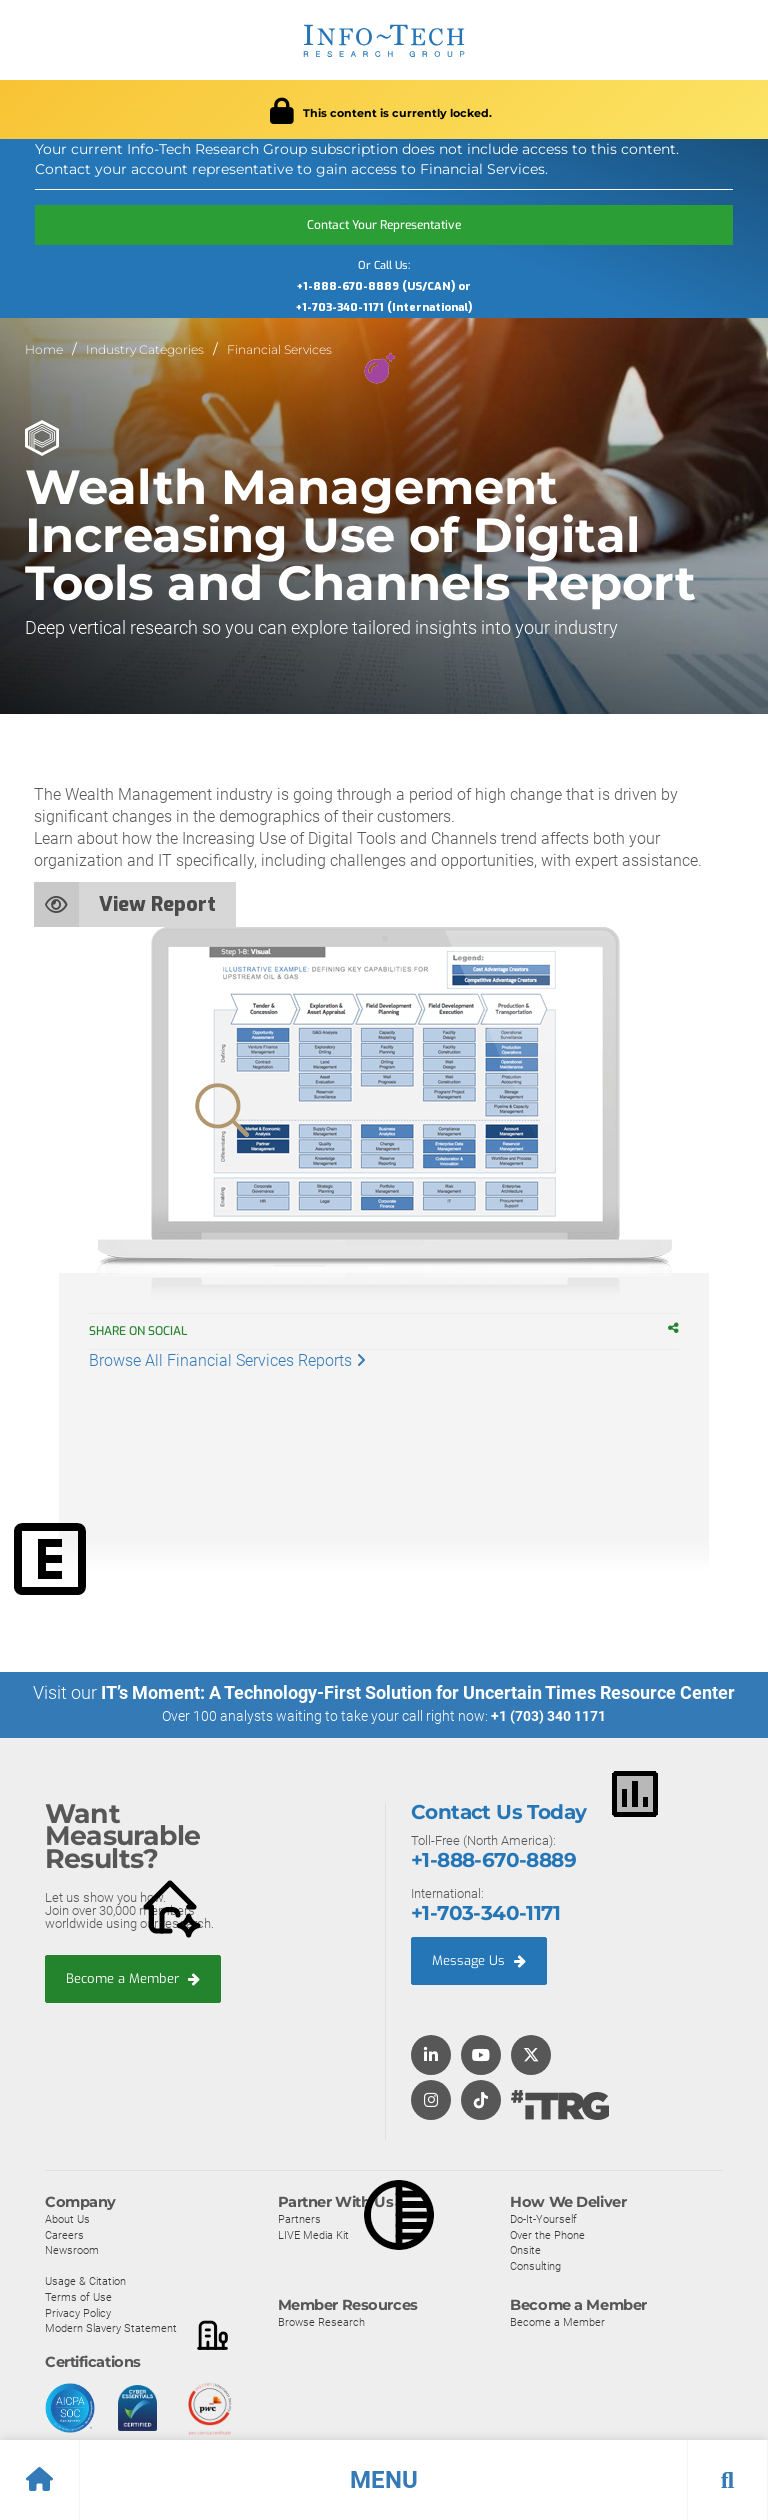 This screenshot has height=2520, width=768. What do you see at coordinates (212, 2334) in the screenshot?
I see `view property listings` at bounding box center [212, 2334].